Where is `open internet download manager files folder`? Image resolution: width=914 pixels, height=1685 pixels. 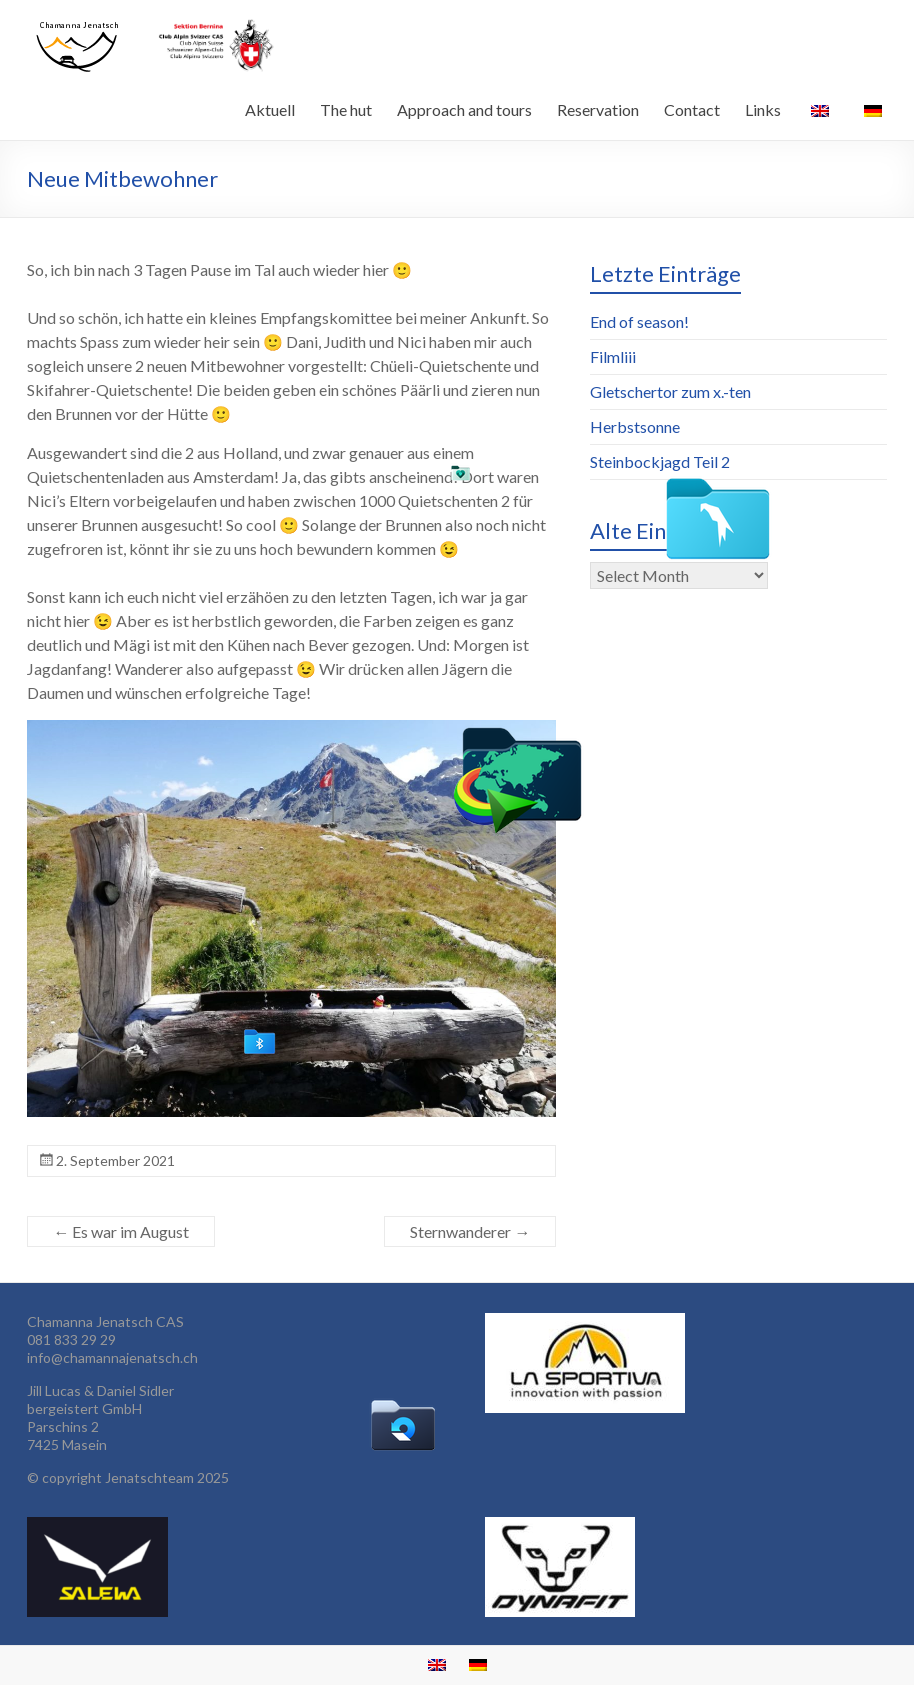 open internet download manager files folder is located at coordinates (521, 777).